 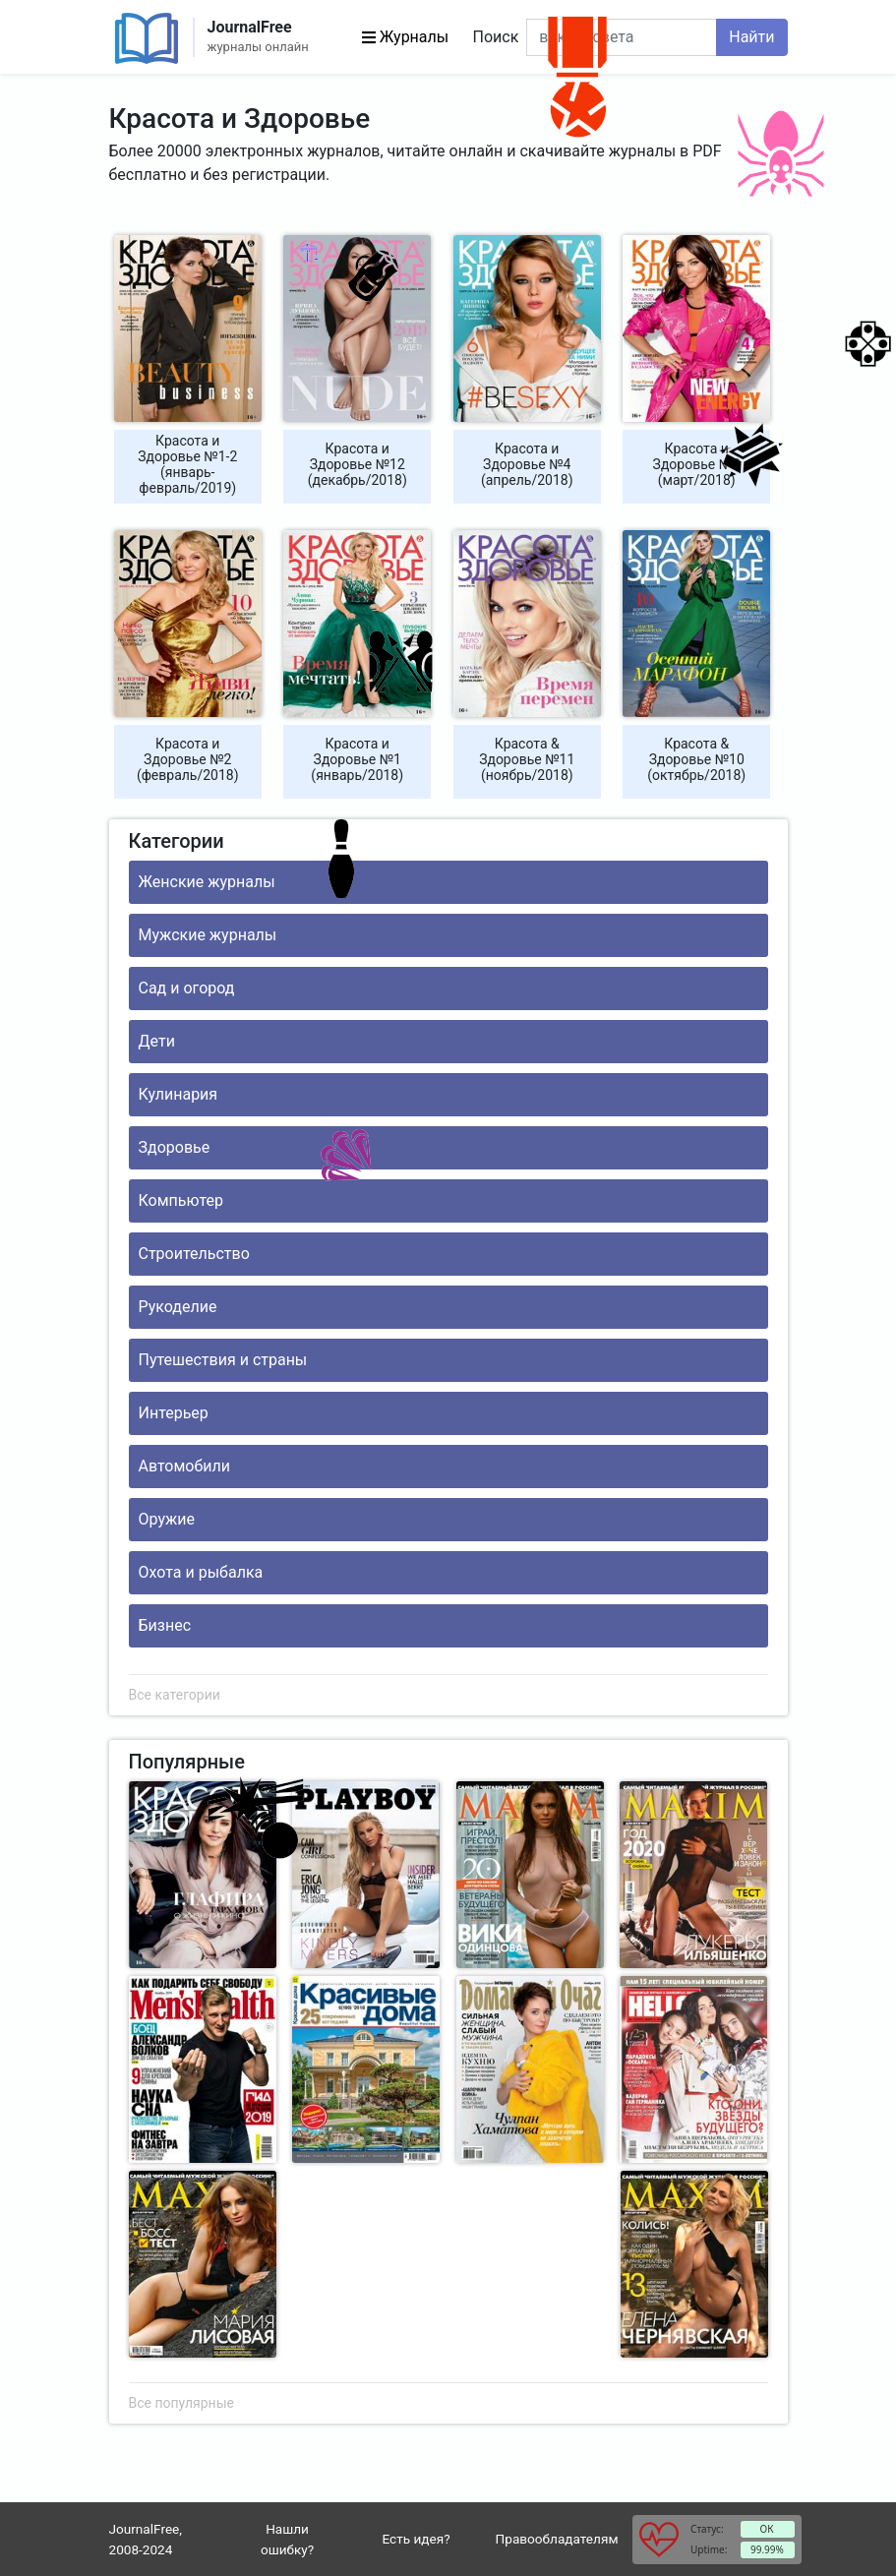 I want to click on view achievements or awards, so click(x=577, y=77).